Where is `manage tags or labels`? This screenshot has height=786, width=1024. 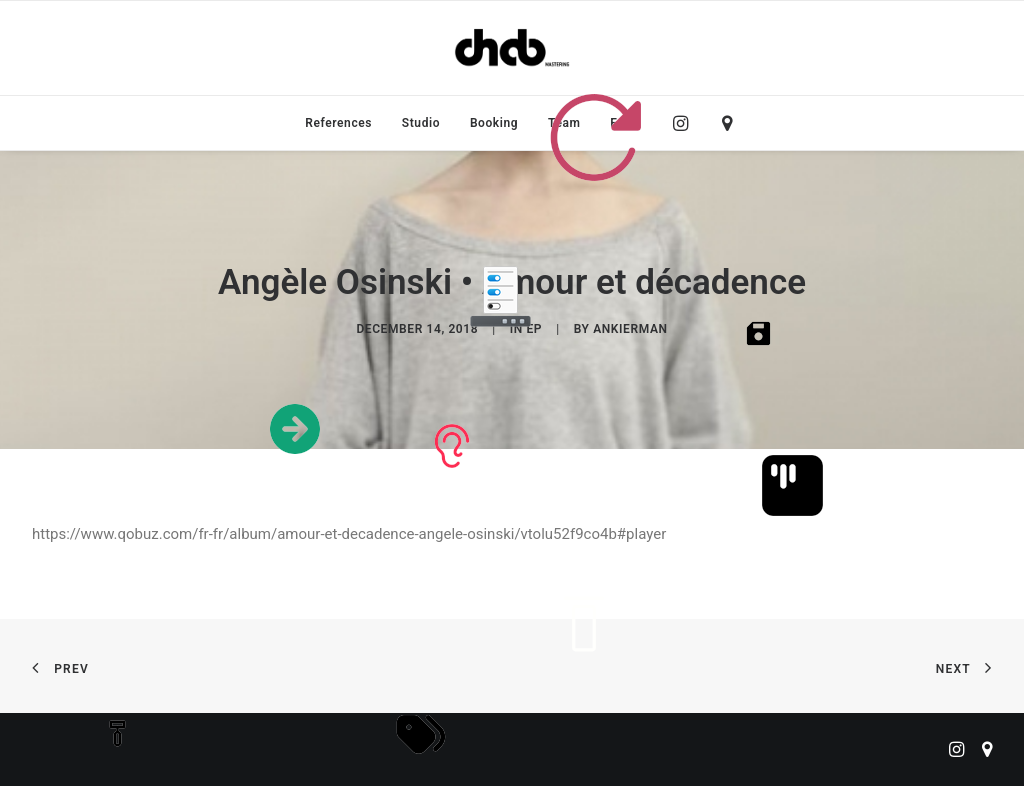 manage tags or labels is located at coordinates (421, 732).